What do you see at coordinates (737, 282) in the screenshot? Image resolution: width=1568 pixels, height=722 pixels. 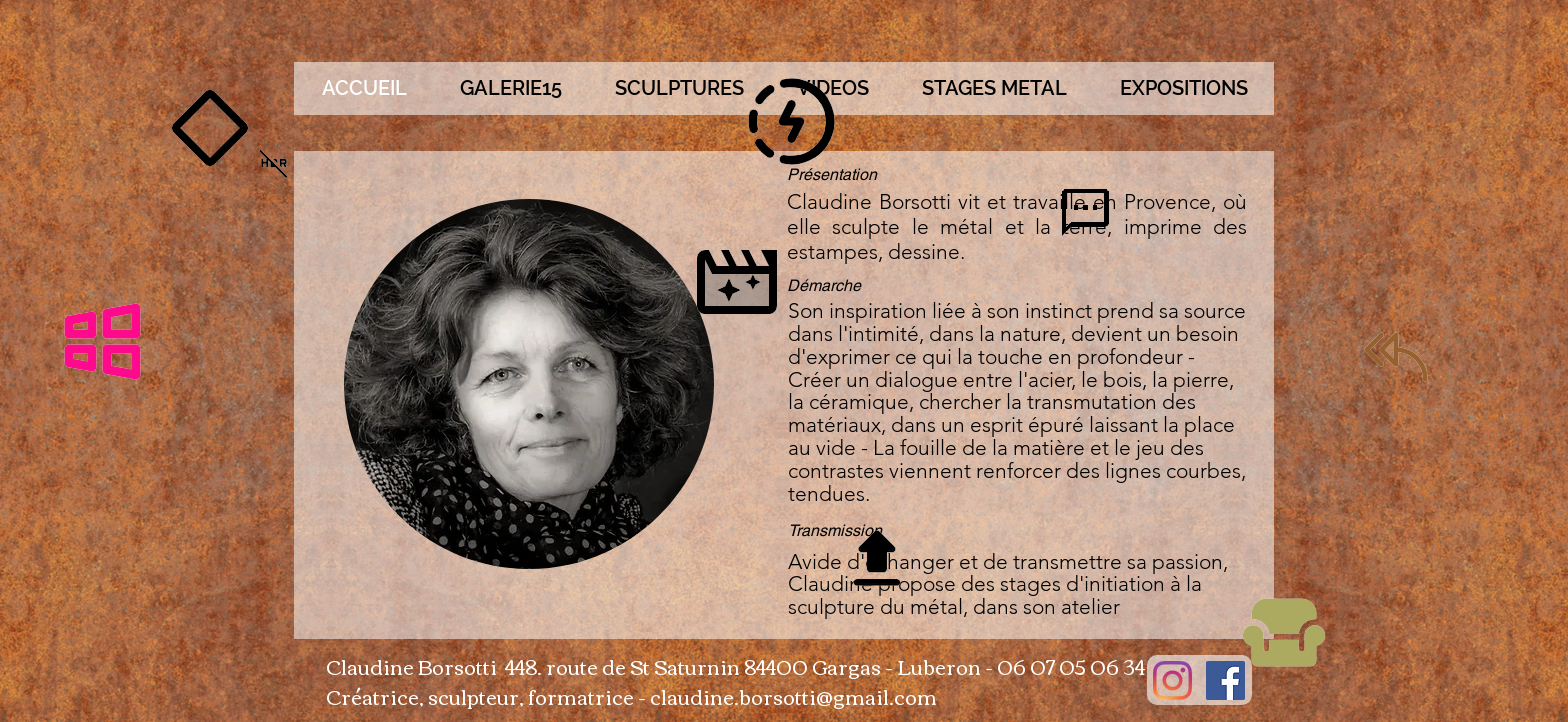 I see `apply filters or effects to a video` at bounding box center [737, 282].